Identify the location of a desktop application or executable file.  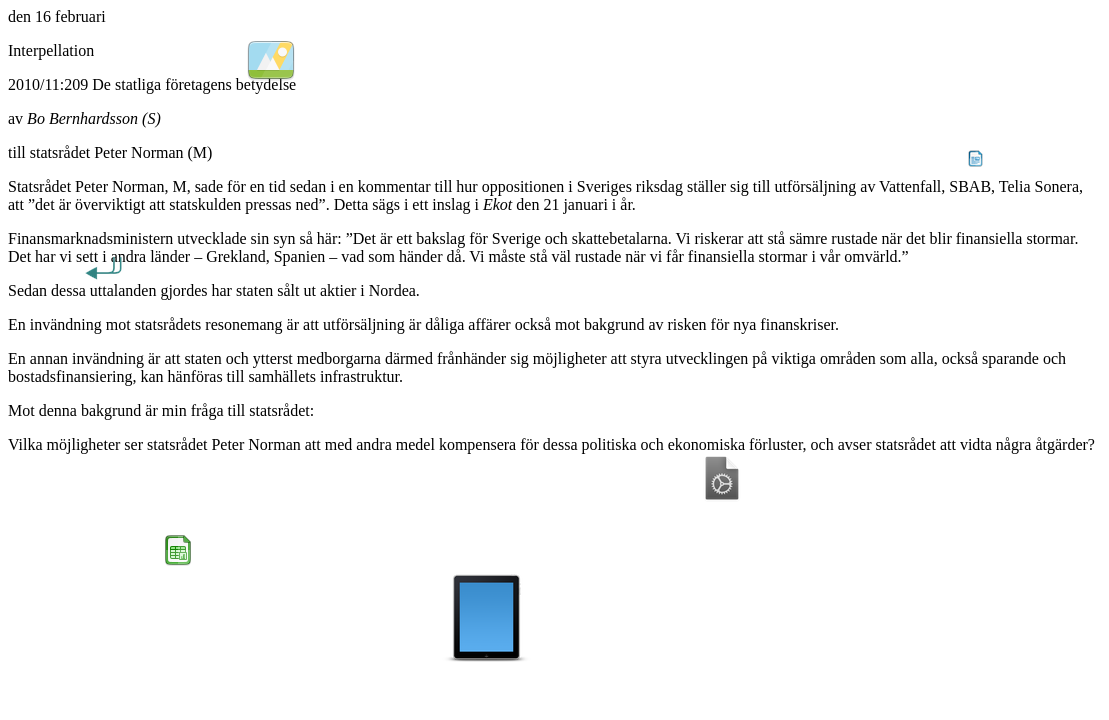
(722, 479).